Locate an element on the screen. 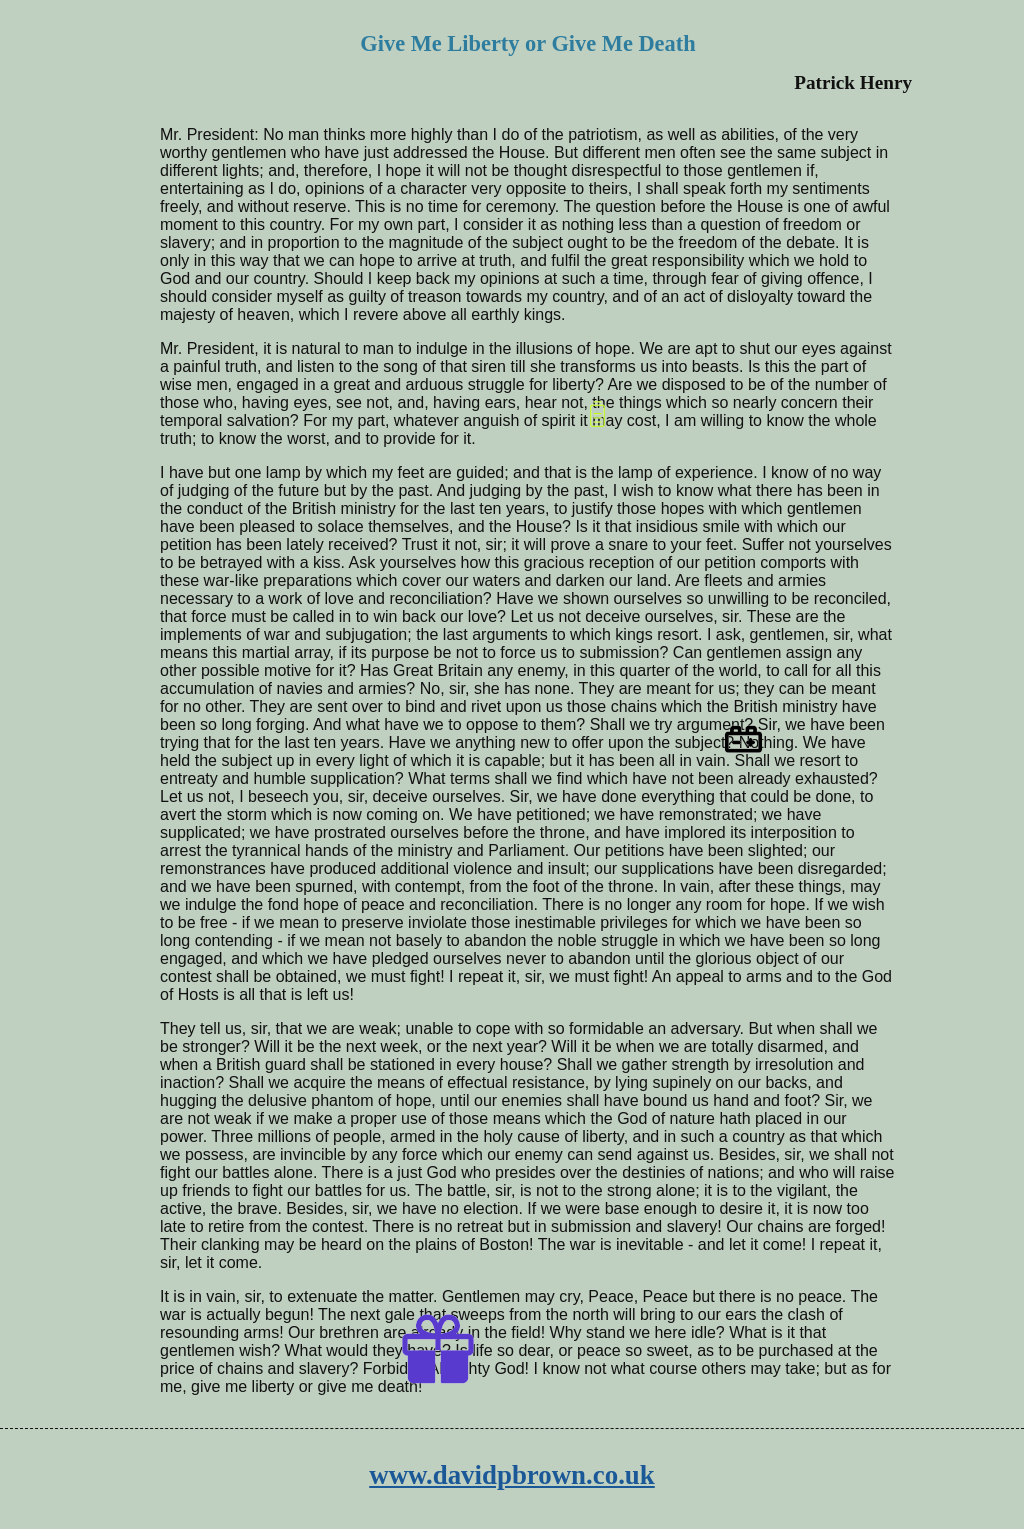 Image resolution: width=1024 pixels, height=1529 pixels. check vehicle battery status is located at coordinates (743, 740).